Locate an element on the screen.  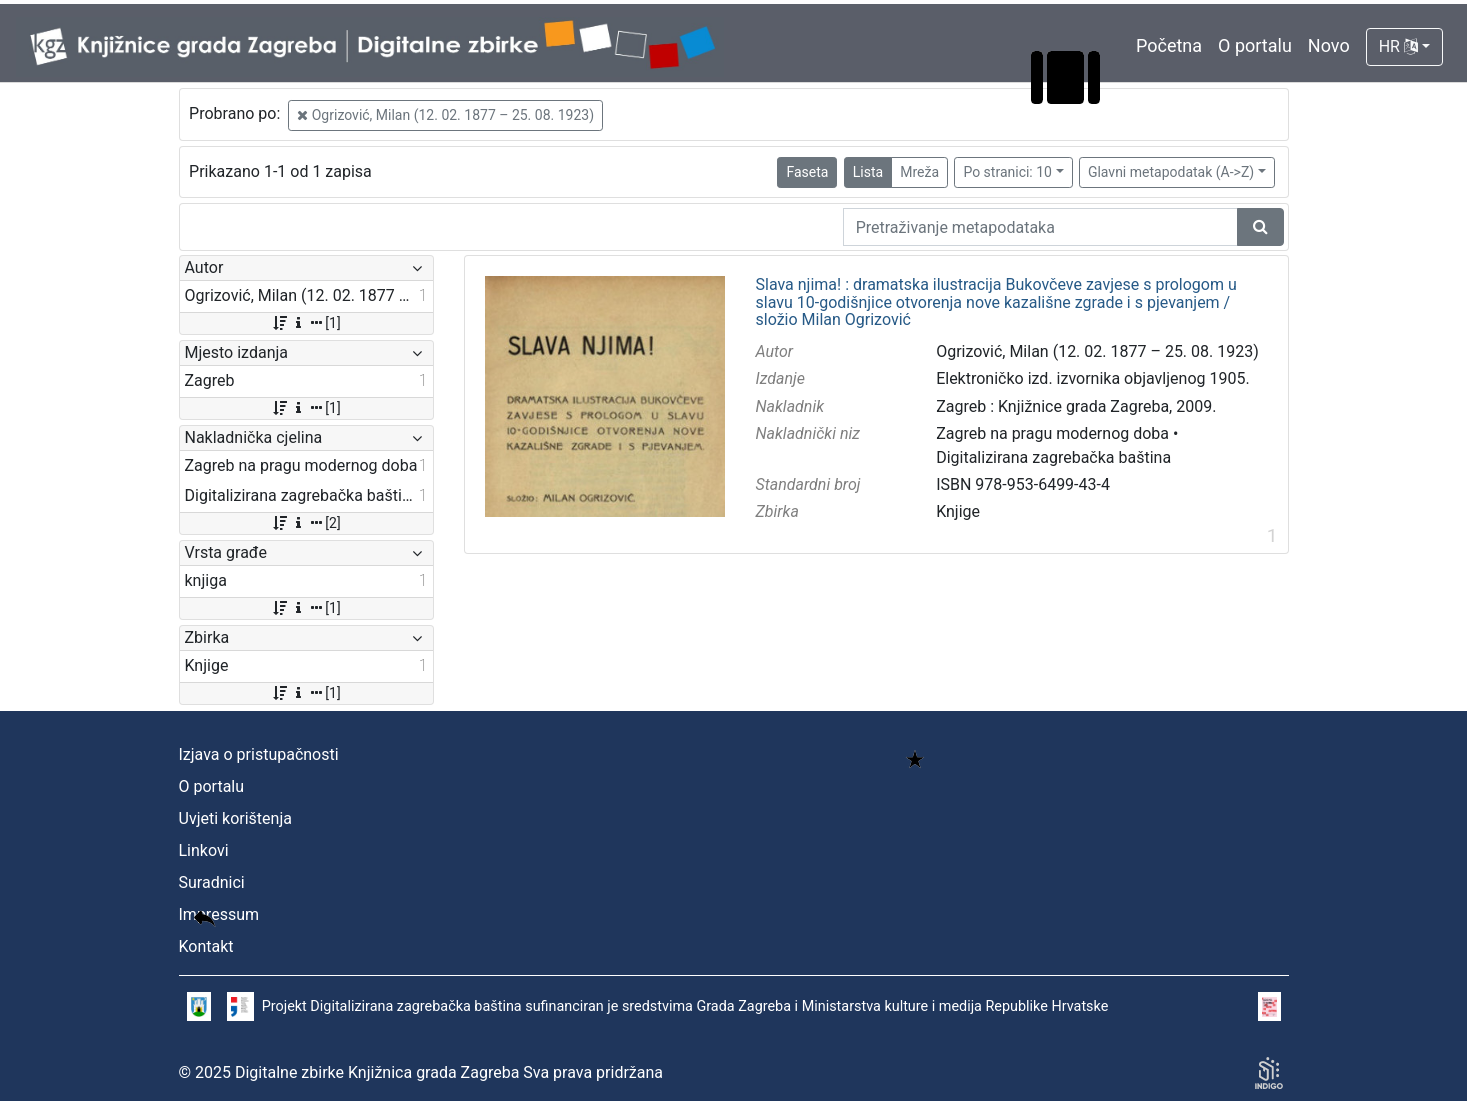
switch to array or column view layout is located at coordinates (1063, 79).